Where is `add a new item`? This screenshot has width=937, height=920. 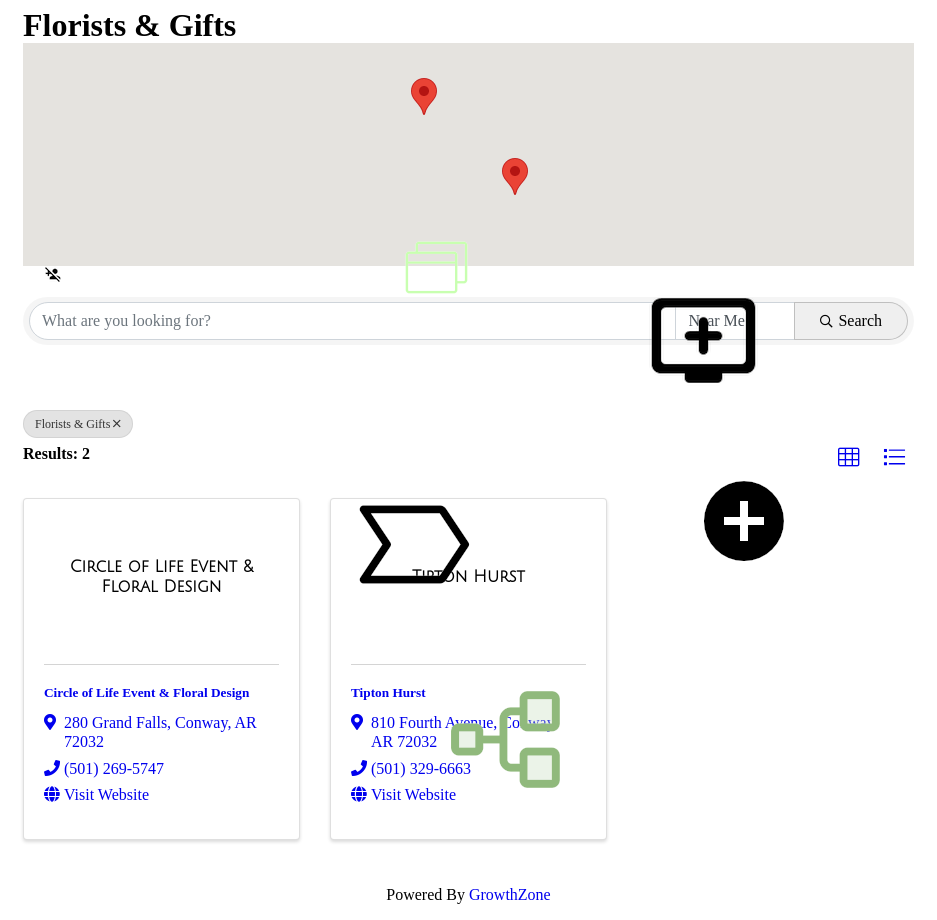
add a new item is located at coordinates (744, 521).